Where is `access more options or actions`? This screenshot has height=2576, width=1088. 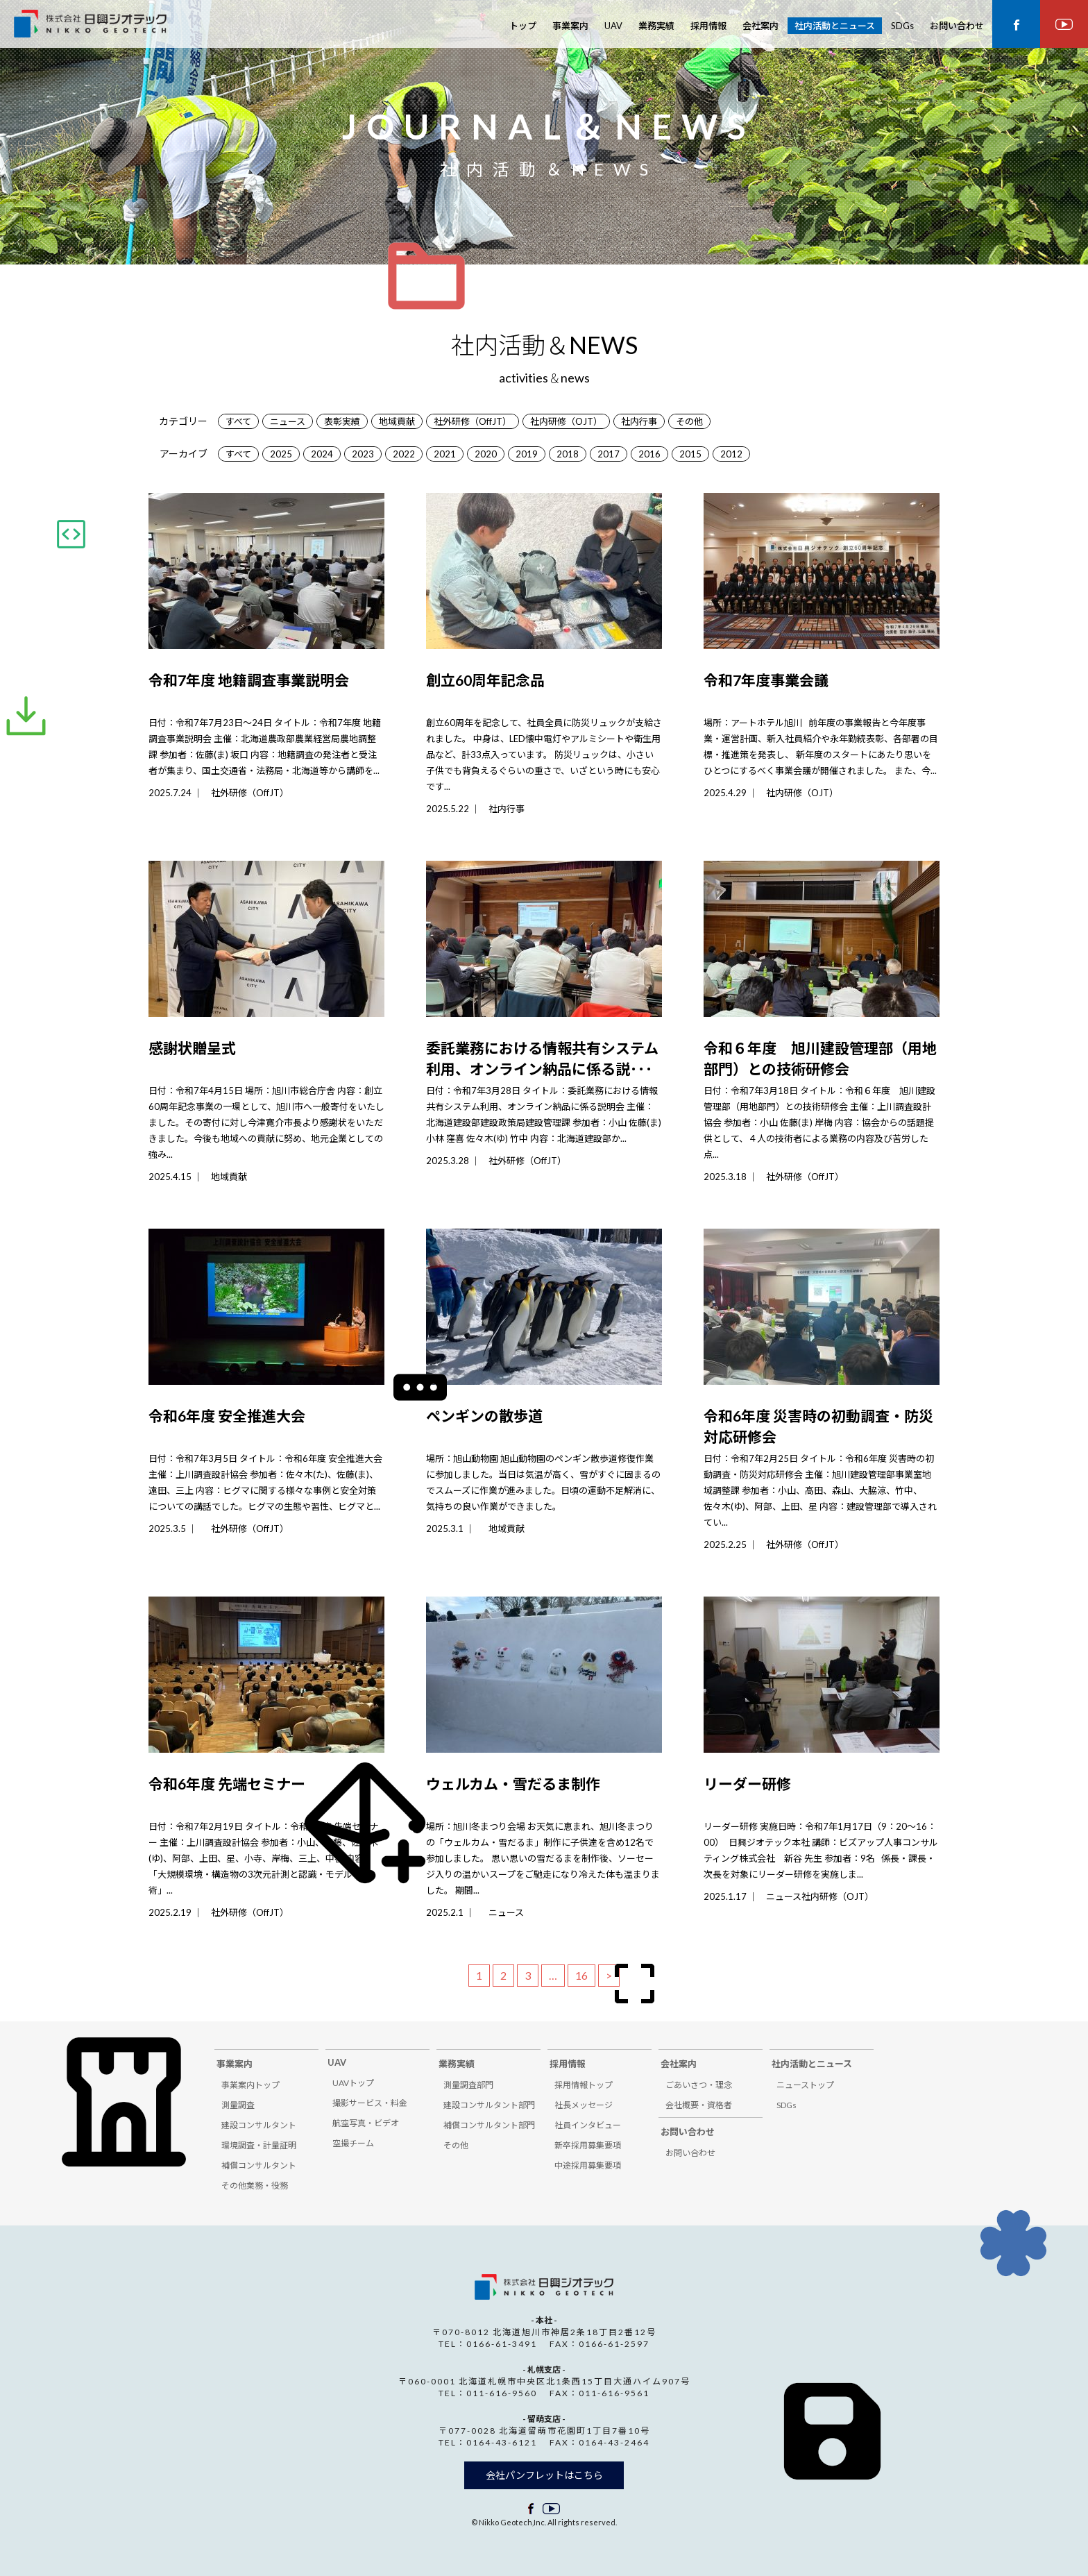 access more options or actions is located at coordinates (420, 1387).